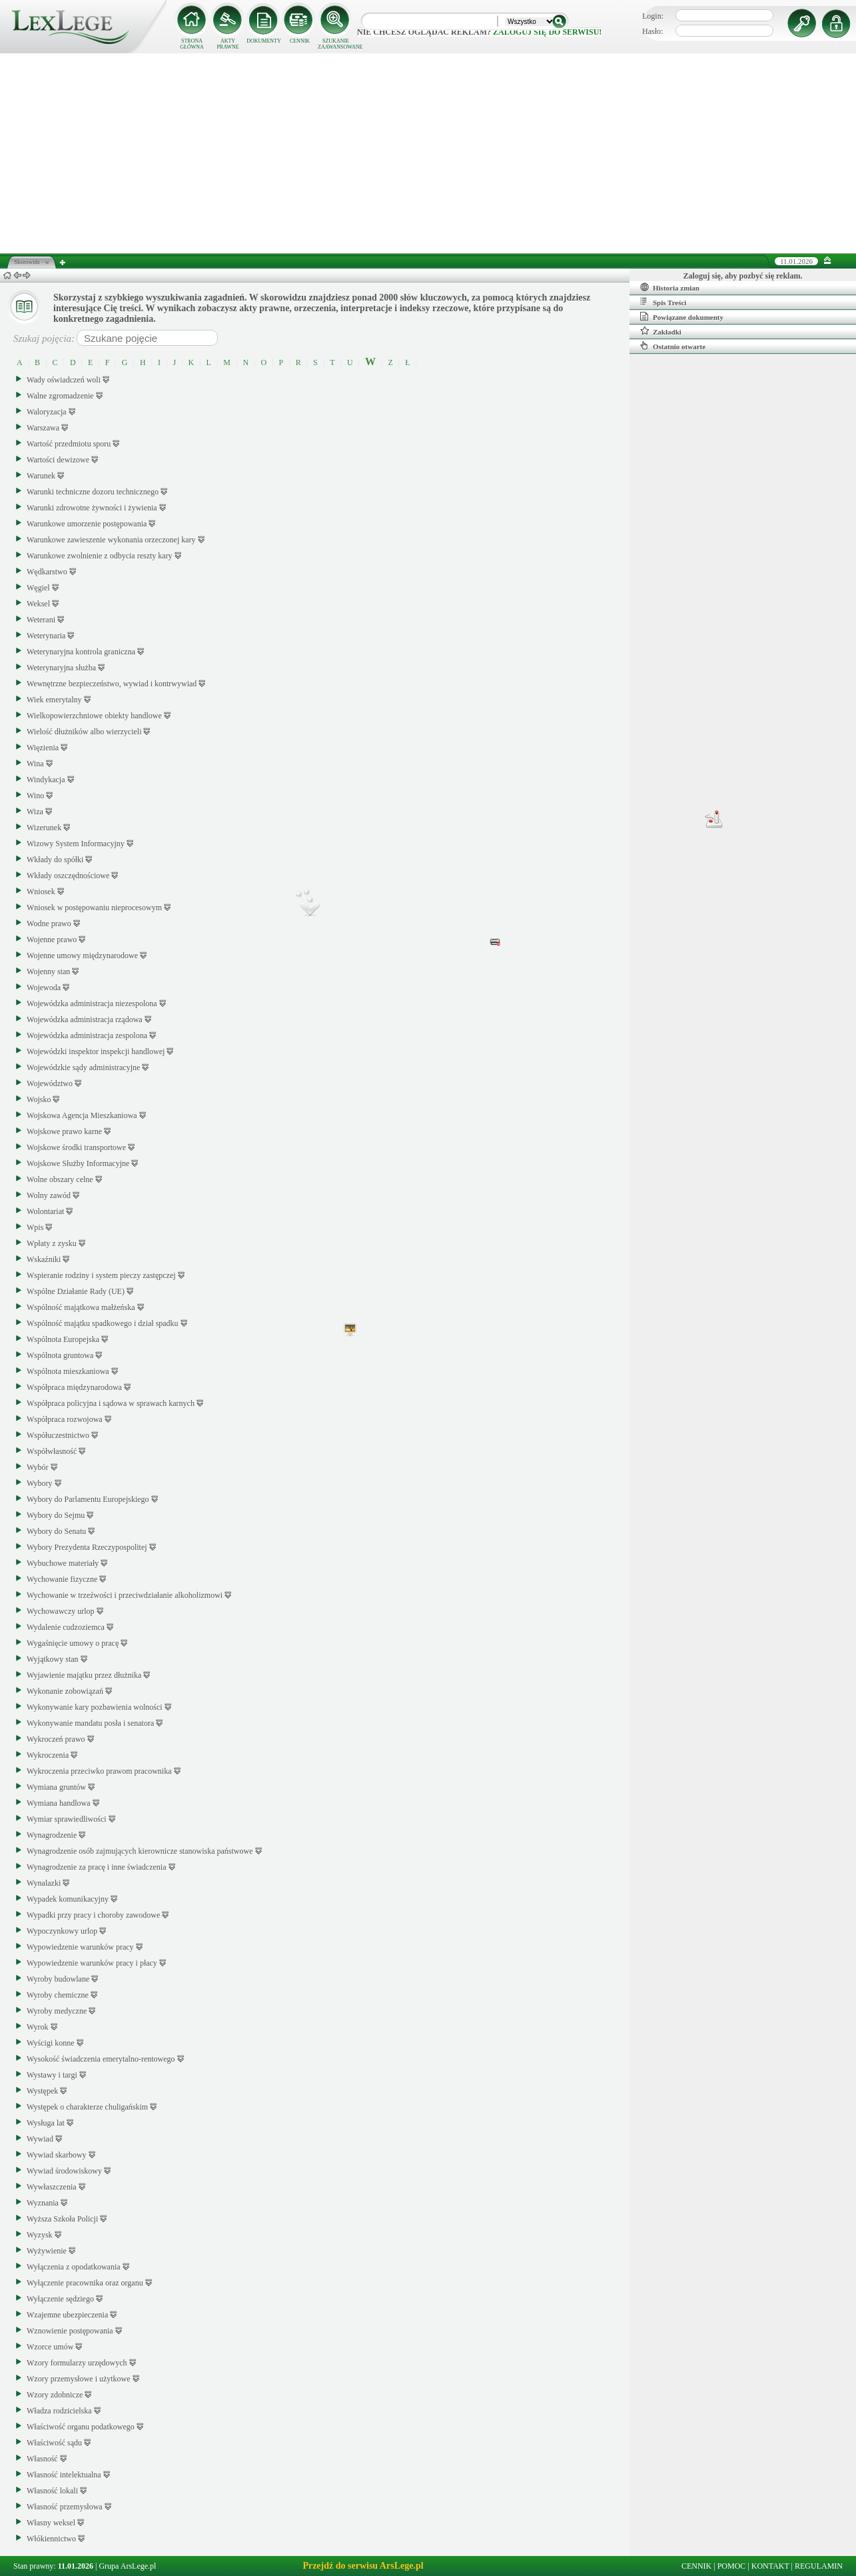  What do you see at coordinates (495, 942) in the screenshot?
I see `indicates a printer error or malfunction` at bounding box center [495, 942].